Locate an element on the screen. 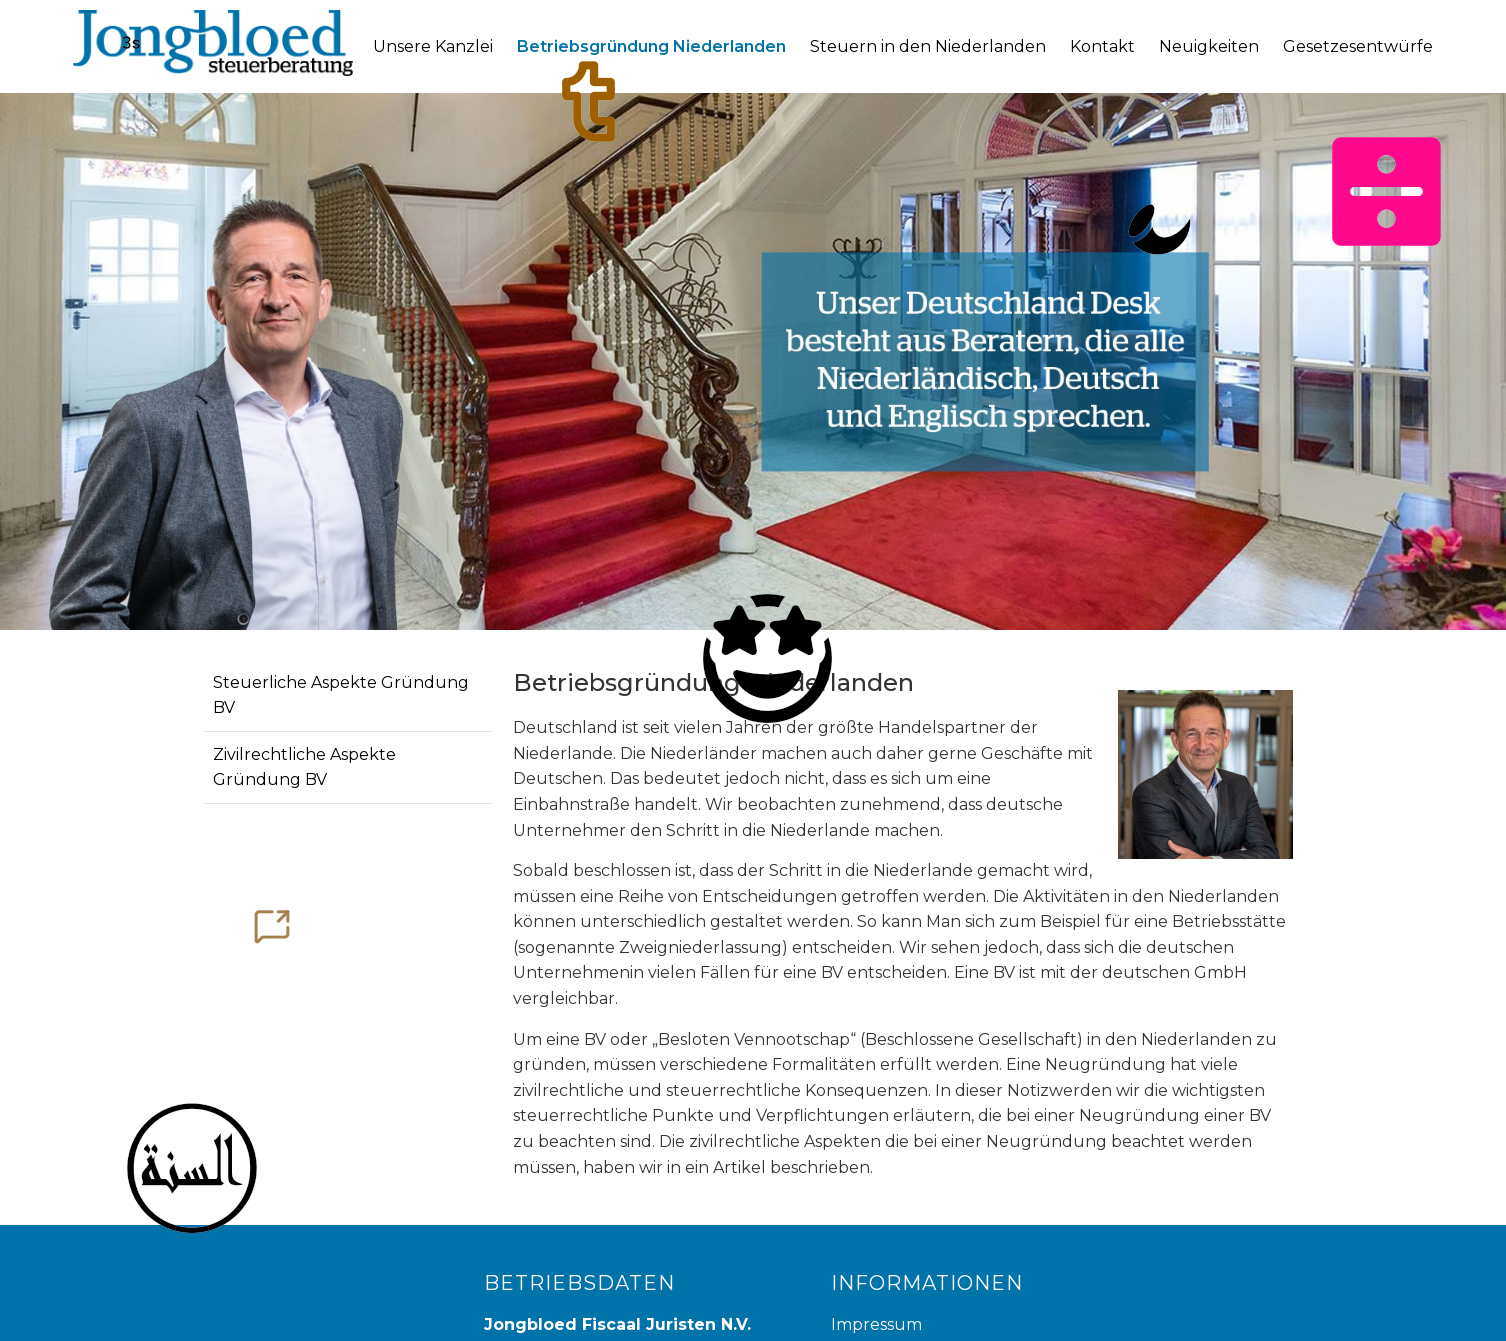 The image size is (1506, 1341). US Sunnah Foundation logo is located at coordinates (192, 1165).